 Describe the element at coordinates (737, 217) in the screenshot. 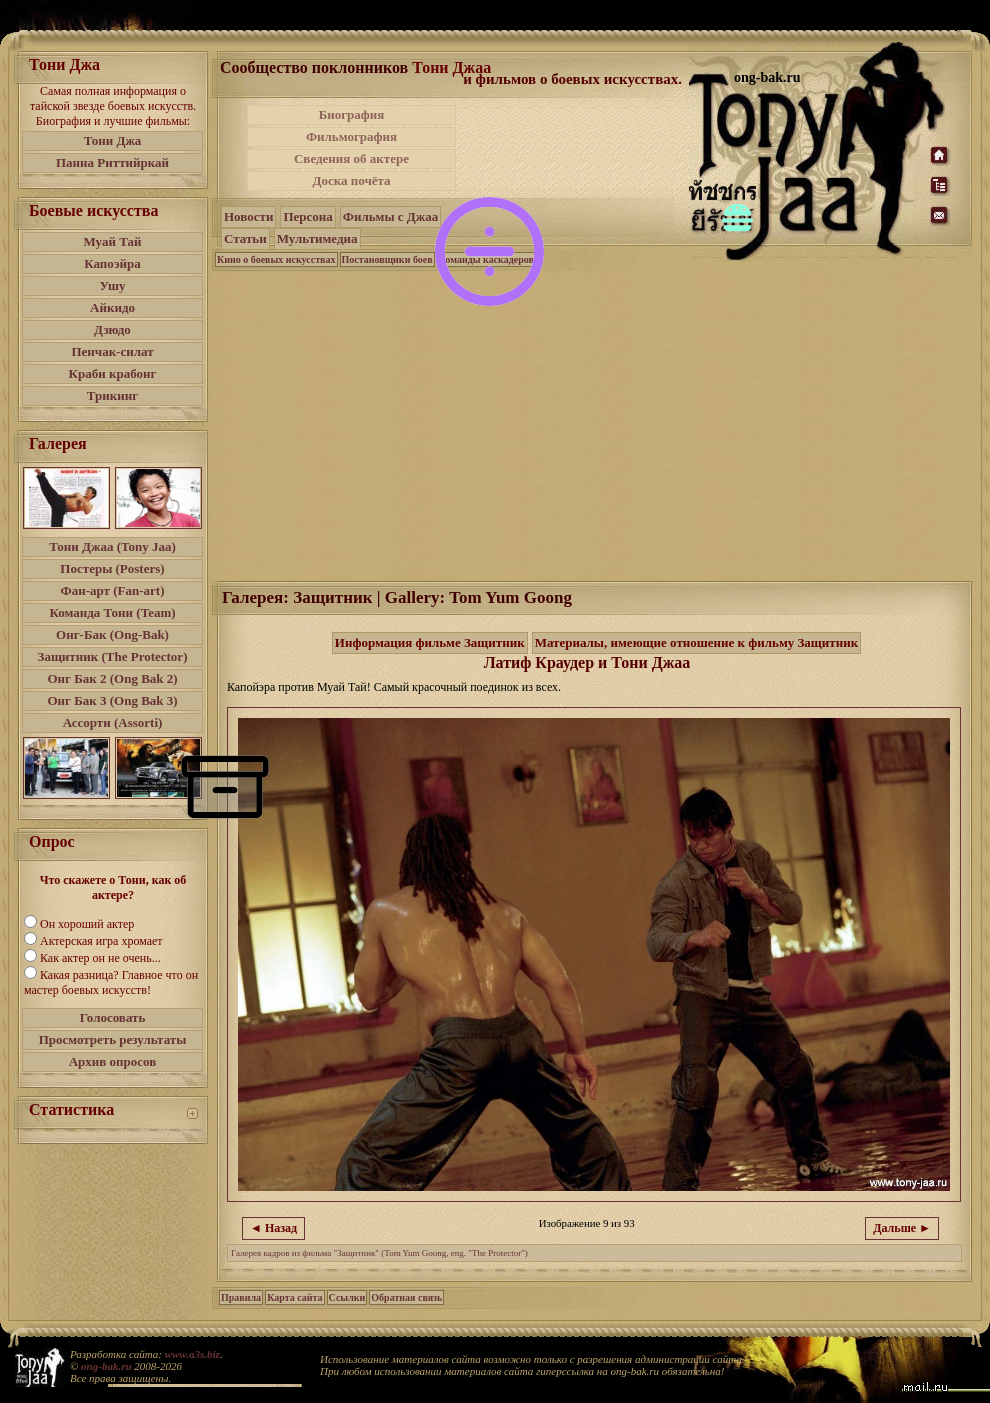

I see `open navigation menu` at that location.